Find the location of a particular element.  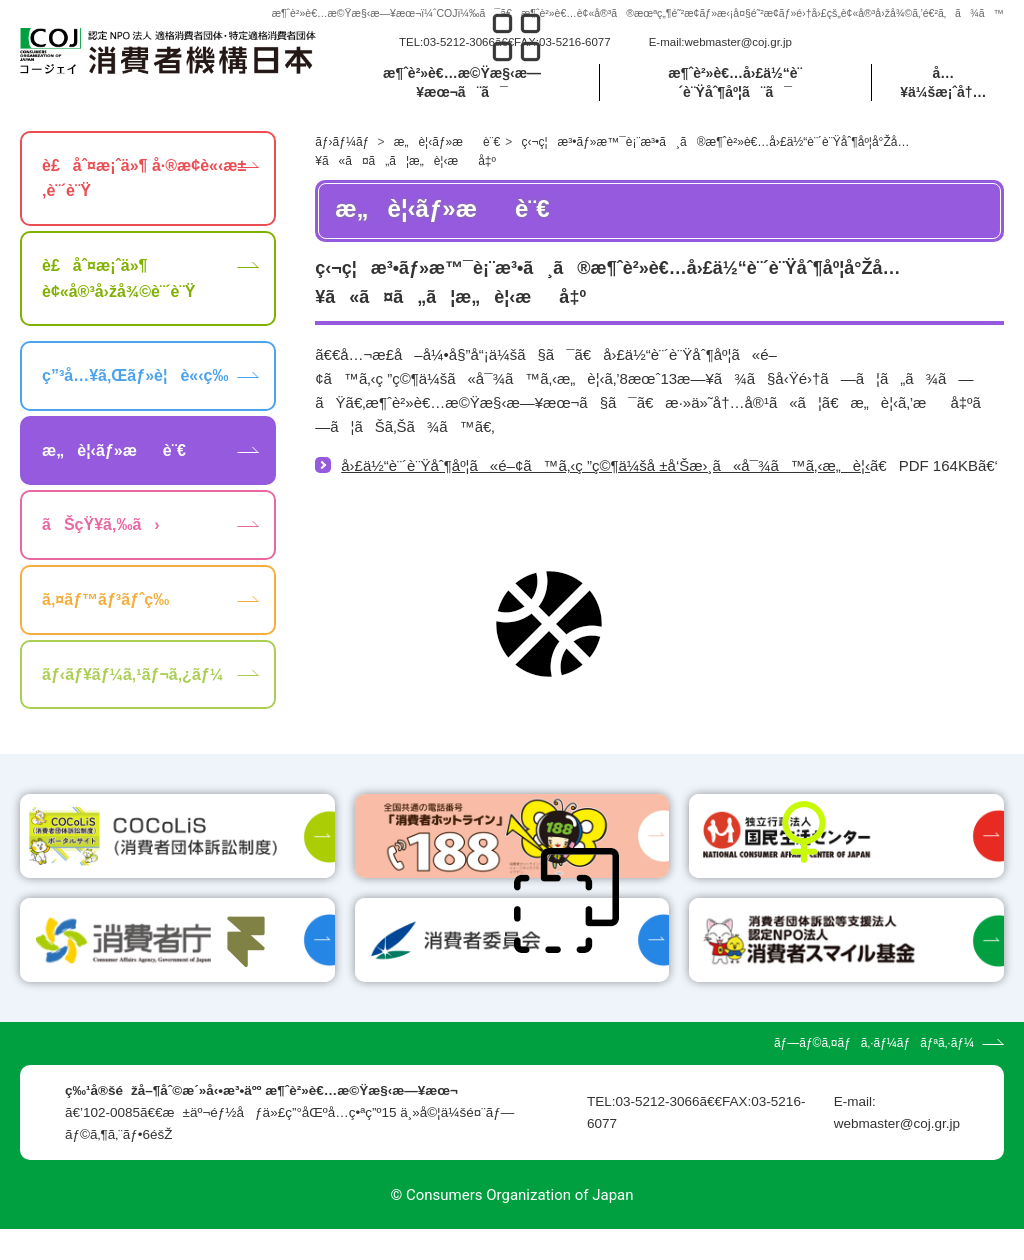

view all applications is located at coordinates (516, 37).